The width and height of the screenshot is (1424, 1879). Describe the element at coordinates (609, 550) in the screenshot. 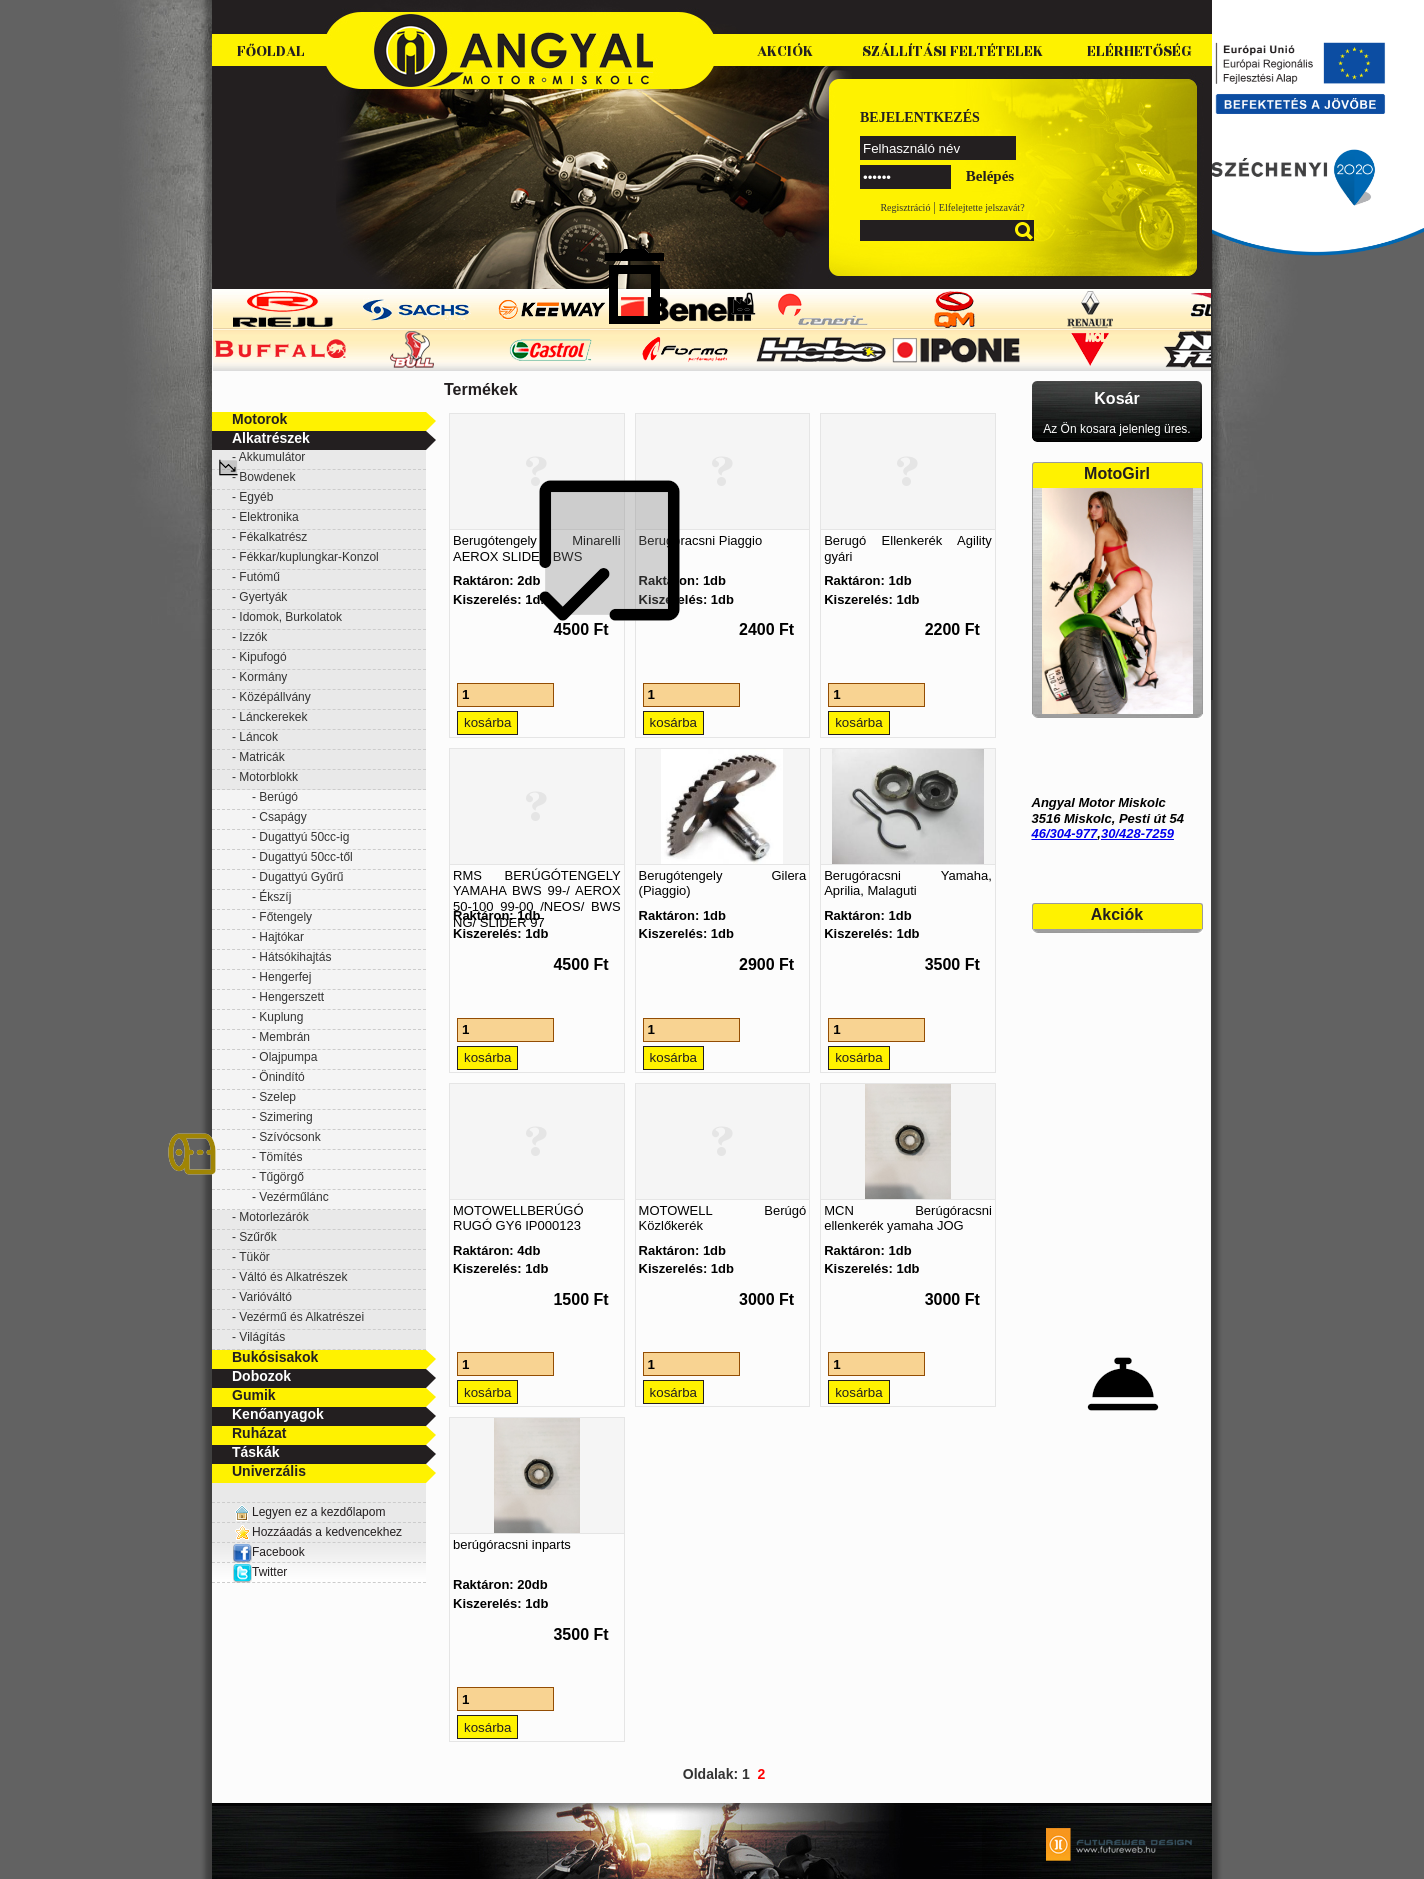

I see `mark task as complete` at that location.